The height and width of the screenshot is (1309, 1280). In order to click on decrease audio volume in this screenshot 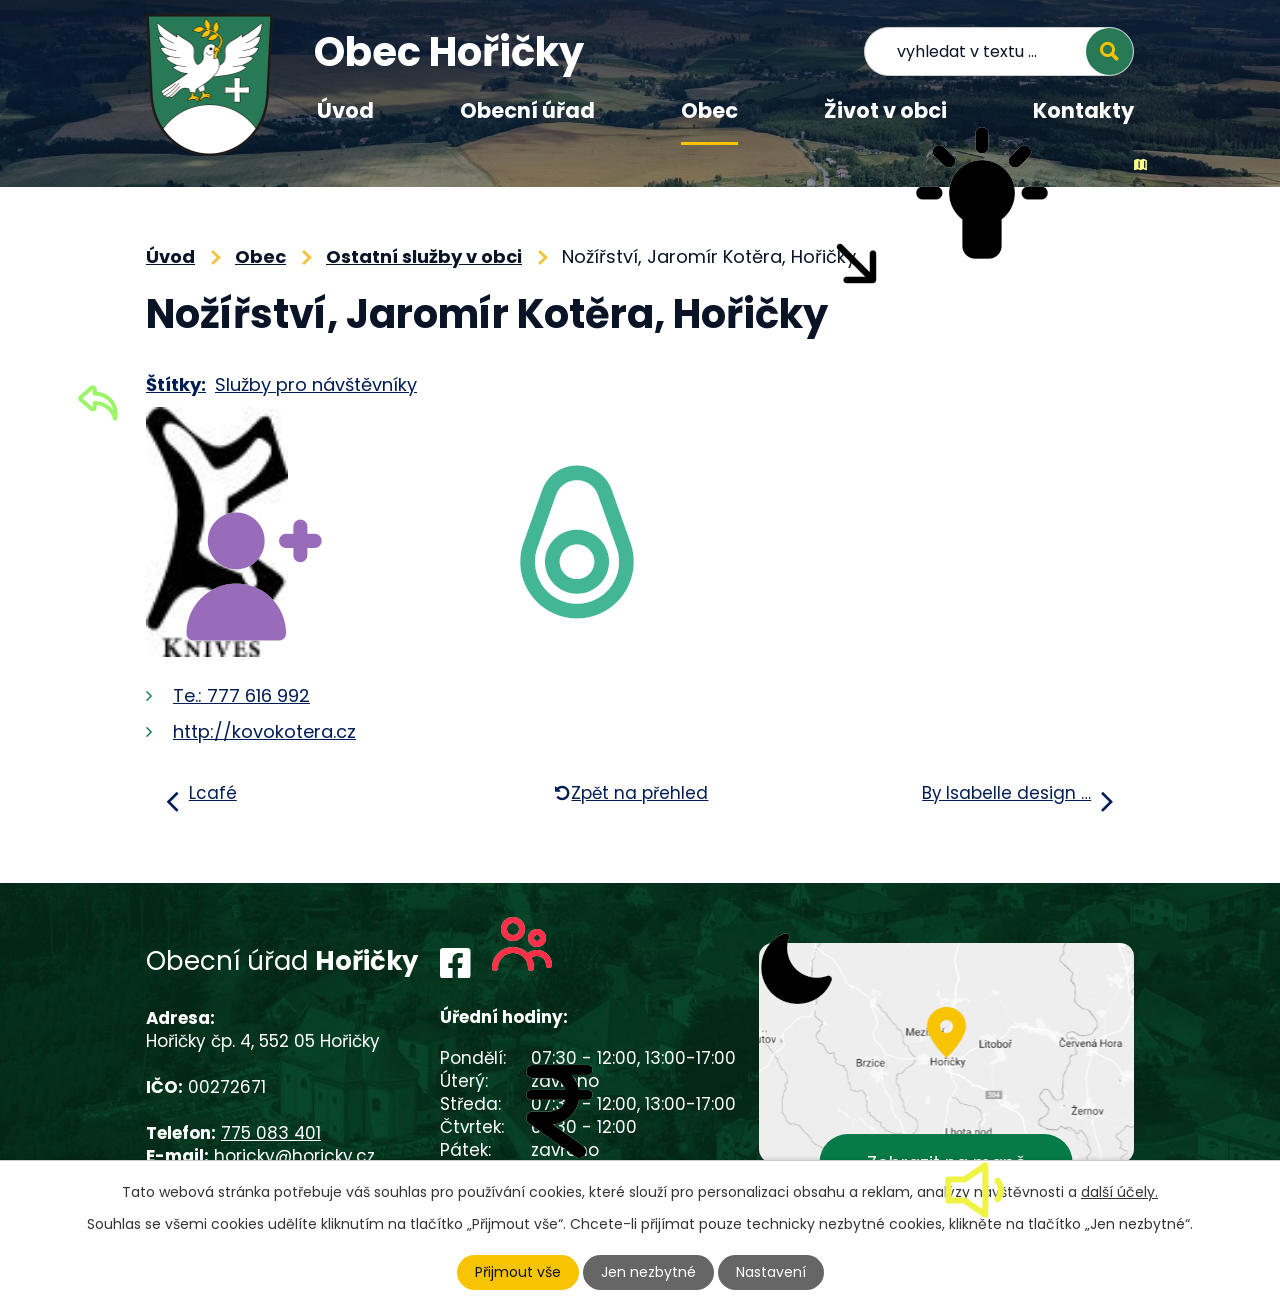, I will do `click(973, 1190)`.